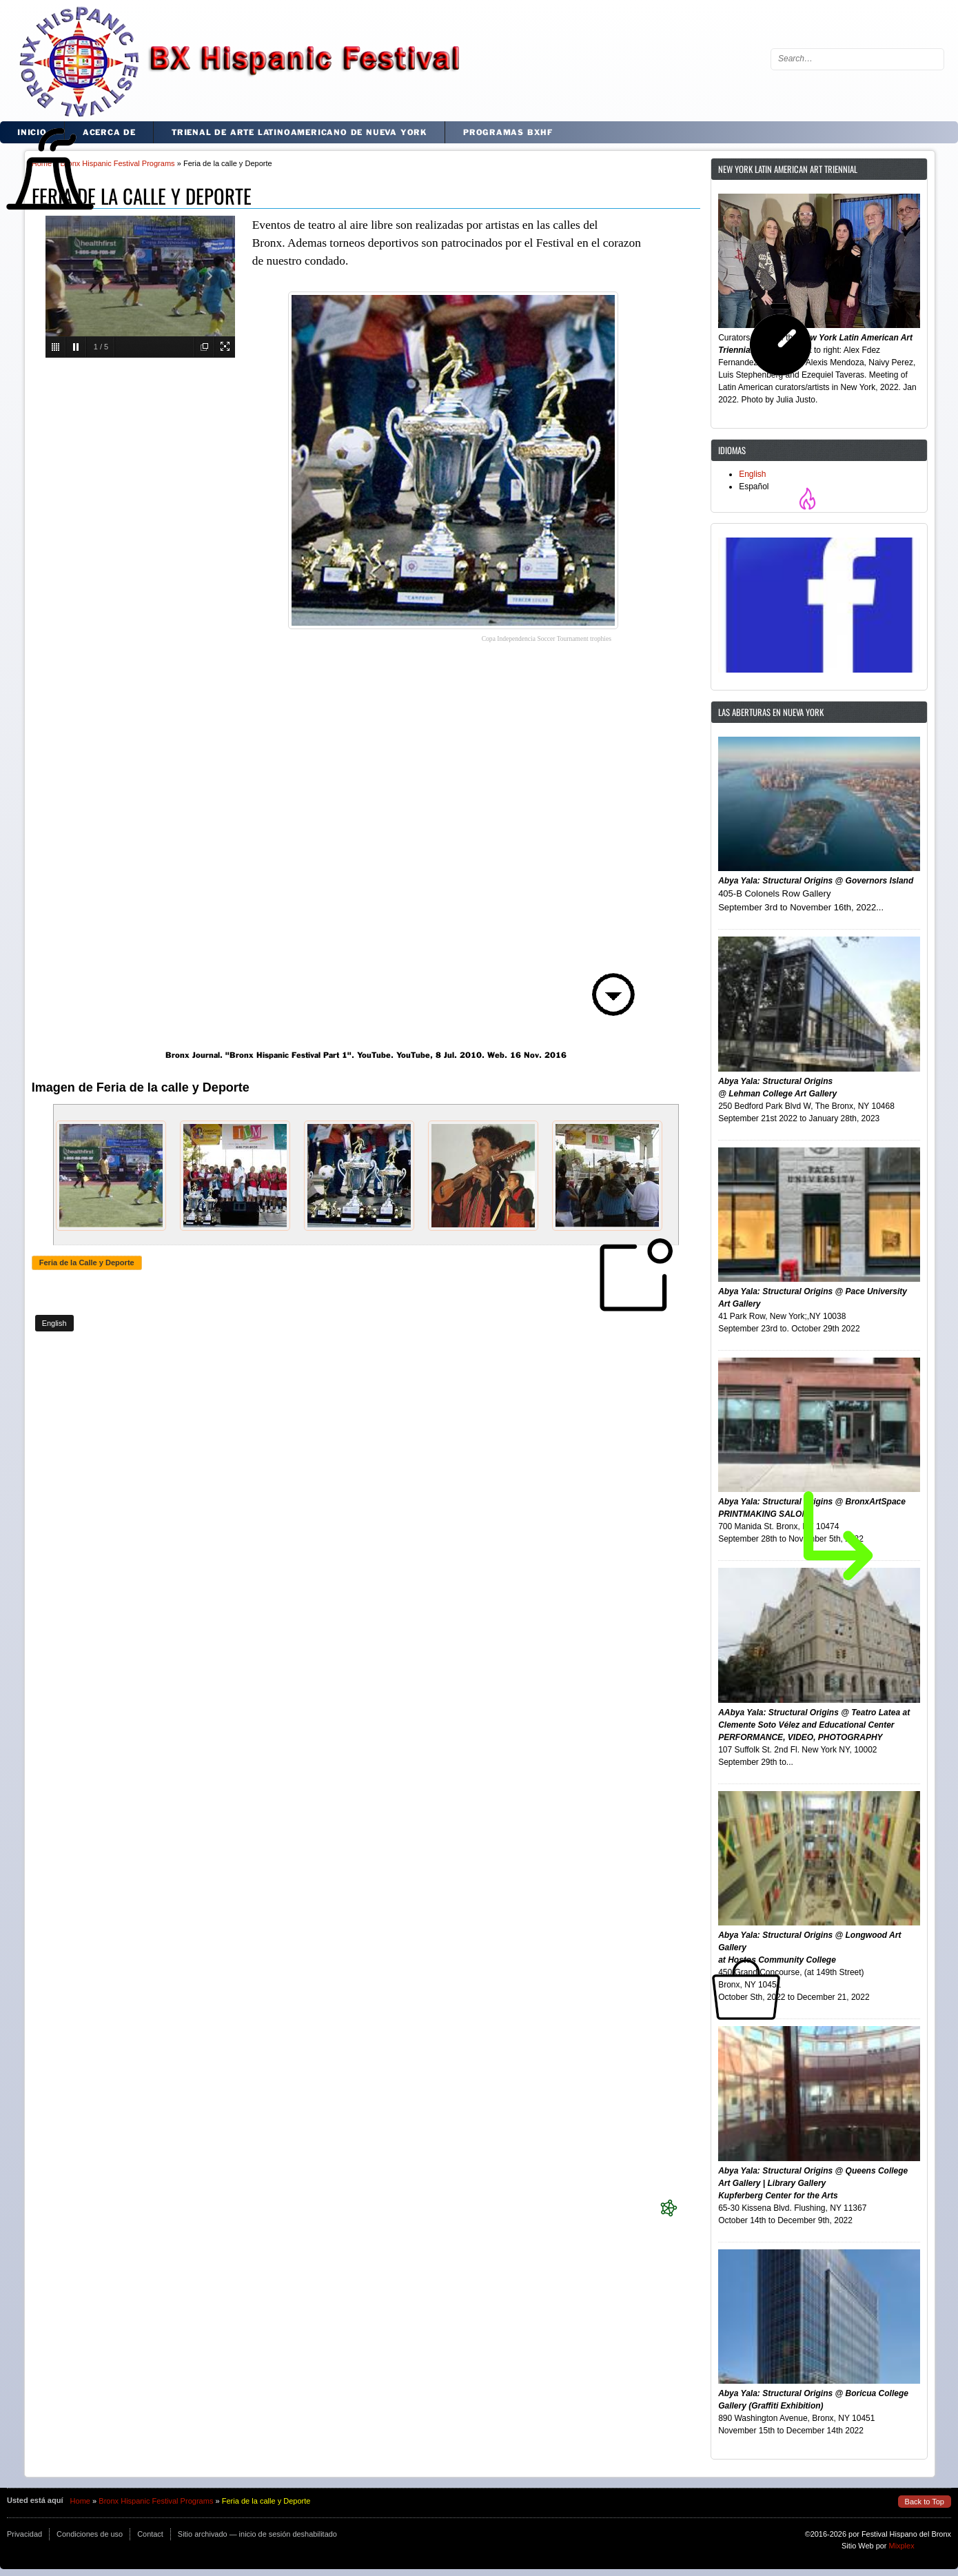 The height and width of the screenshot is (2576, 958). I want to click on view your shopping bag, so click(746, 1993).